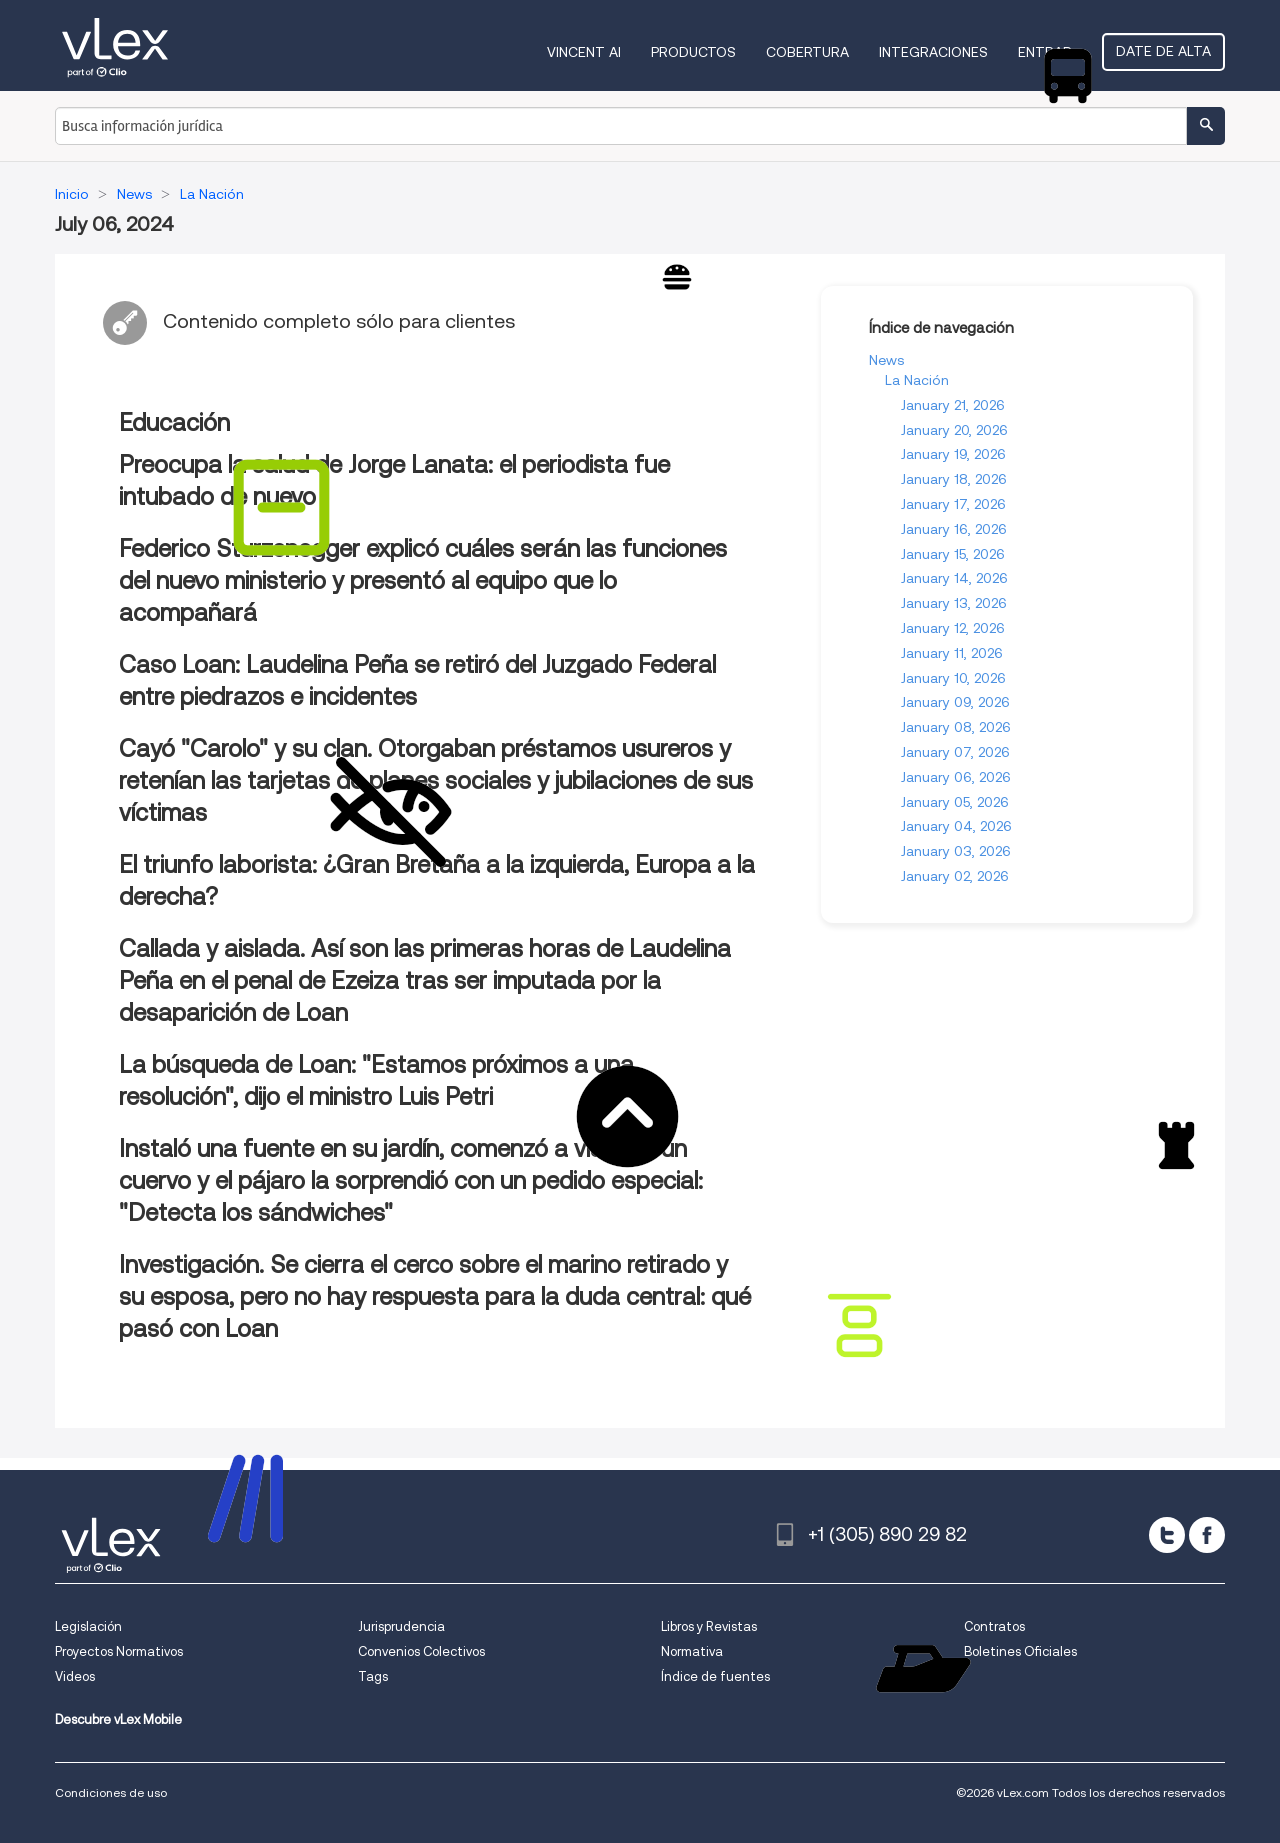  What do you see at coordinates (1176, 1145) in the screenshot?
I see `access chess game or strategy features` at bounding box center [1176, 1145].